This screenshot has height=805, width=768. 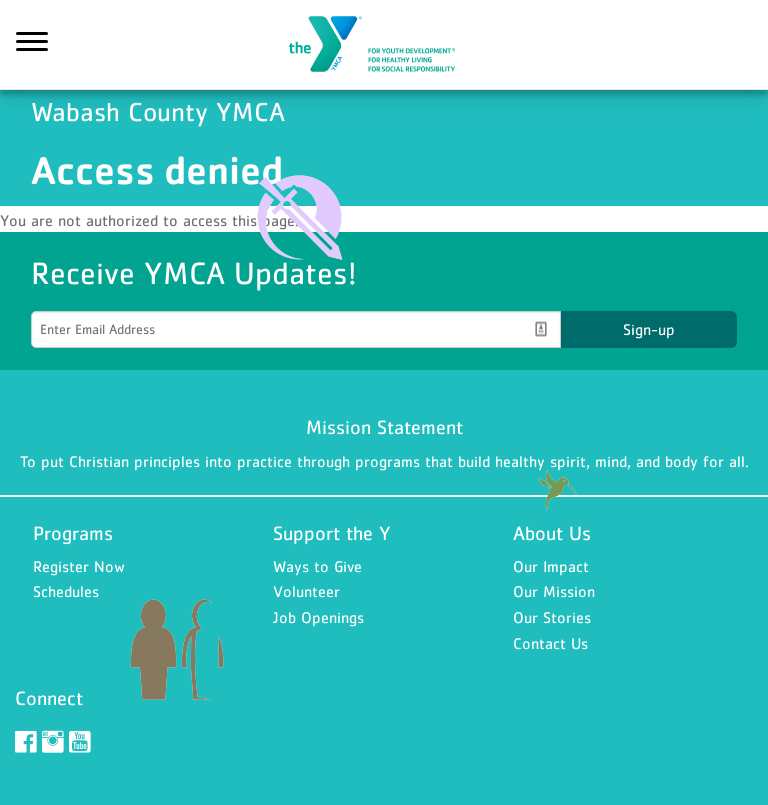 What do you see at coordinates (557, 490) in the screenshot?
I see `nature or wildlife category indicator` at bounding box center [557, 490].